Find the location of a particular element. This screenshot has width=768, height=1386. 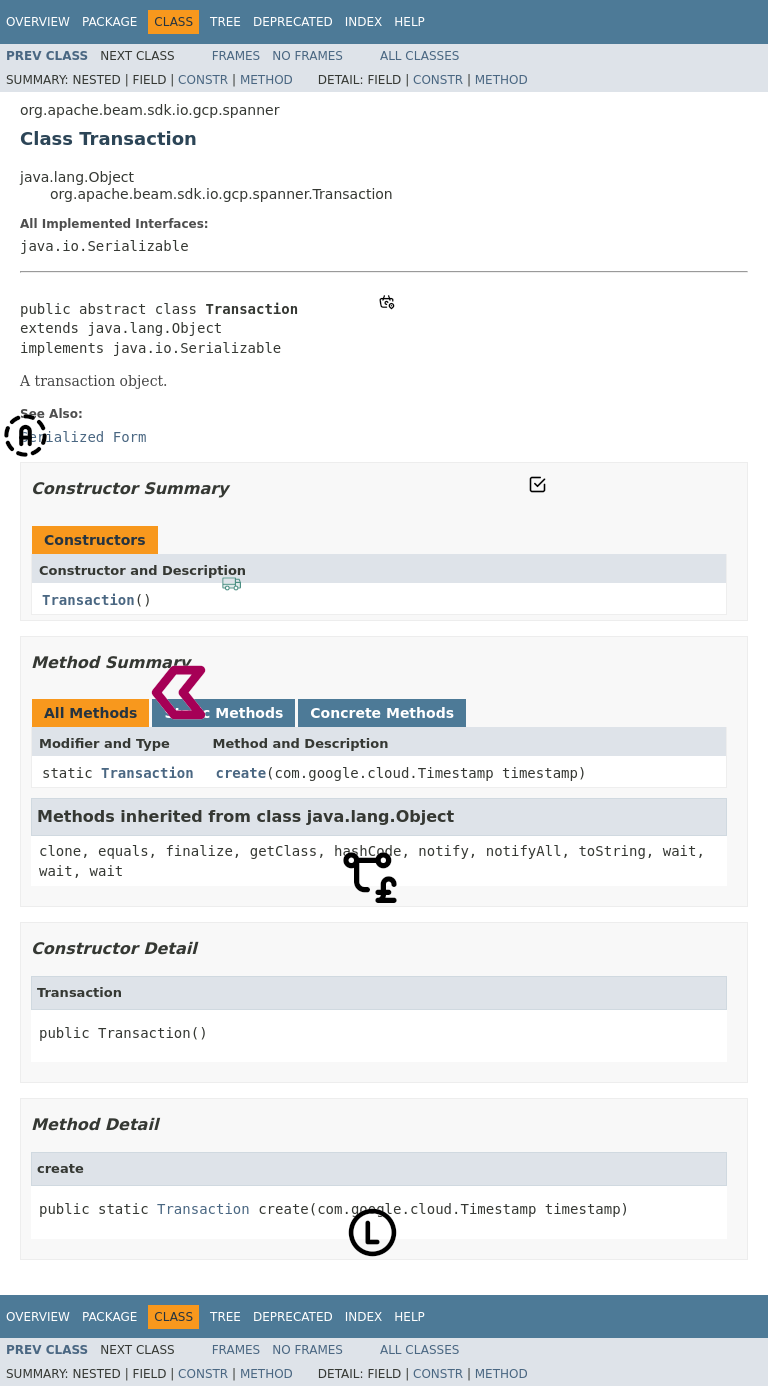

indicates a "large" size option is located at coordinates (372, 1232).